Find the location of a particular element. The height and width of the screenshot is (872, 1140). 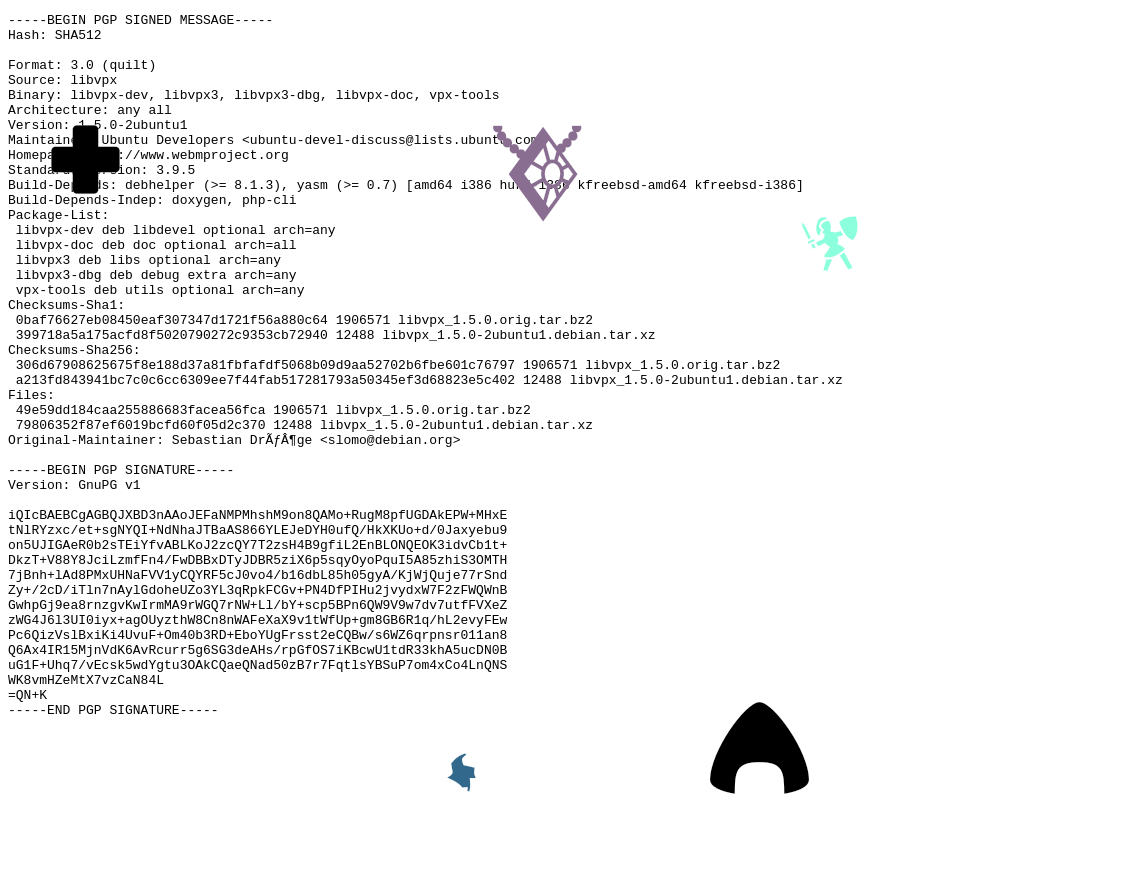

select female warrior character class is located at coordinates (830, 242).